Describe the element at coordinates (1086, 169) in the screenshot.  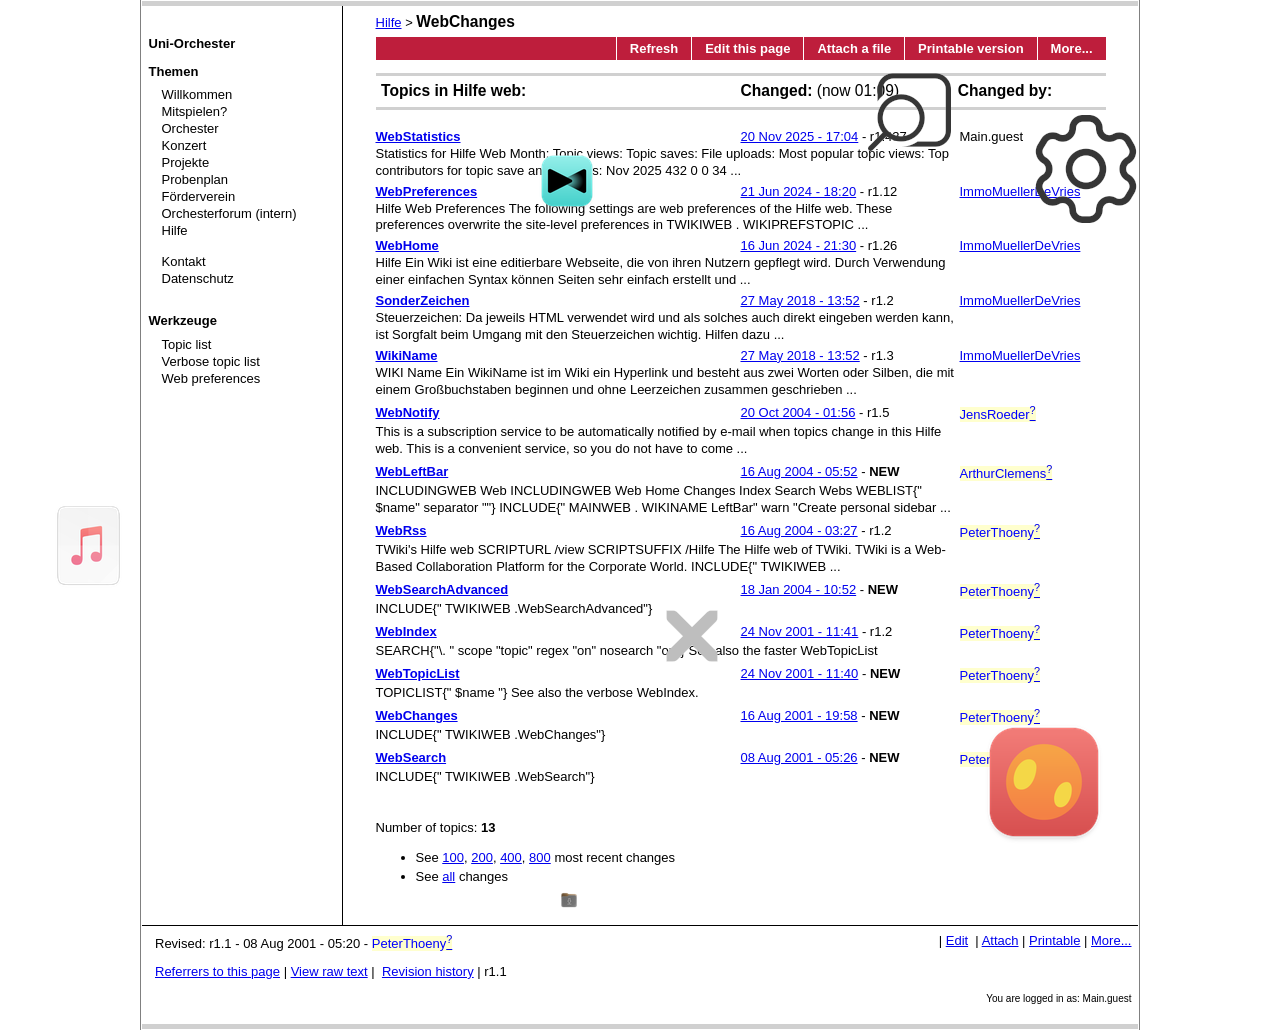
I see `access system settings` at that location.